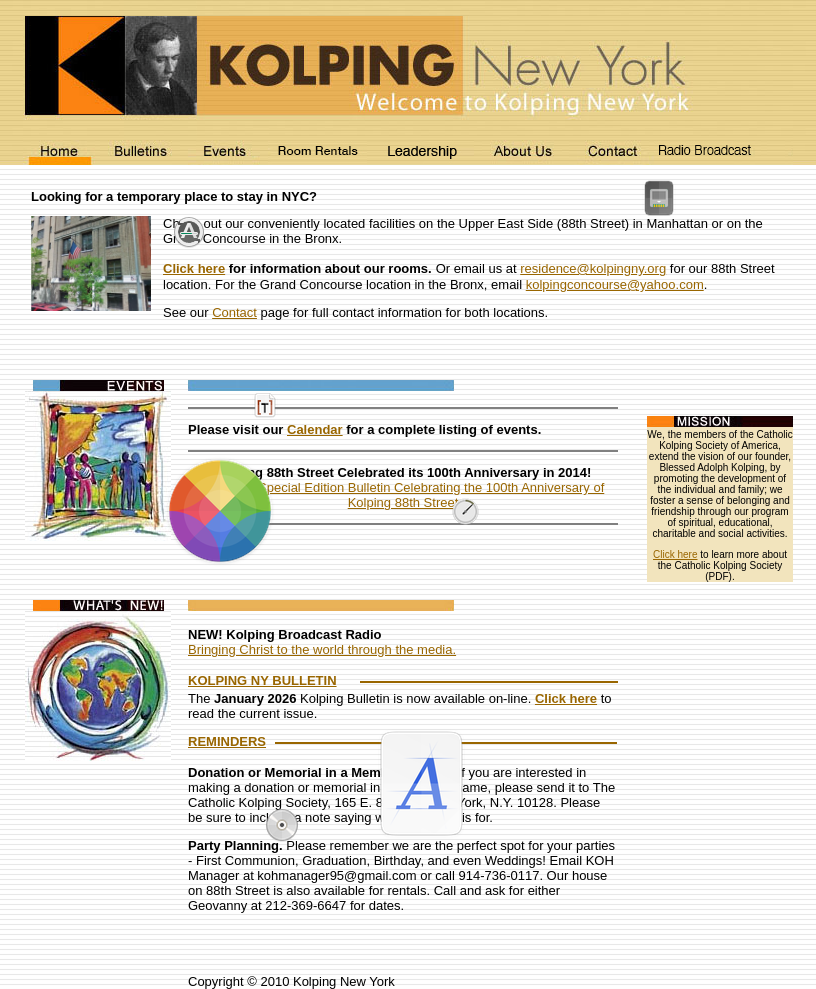  What do you see at coordinates (220, 511) in the screenshot?
I see `open color picker or palette settings` at bounding box center [220, 511].